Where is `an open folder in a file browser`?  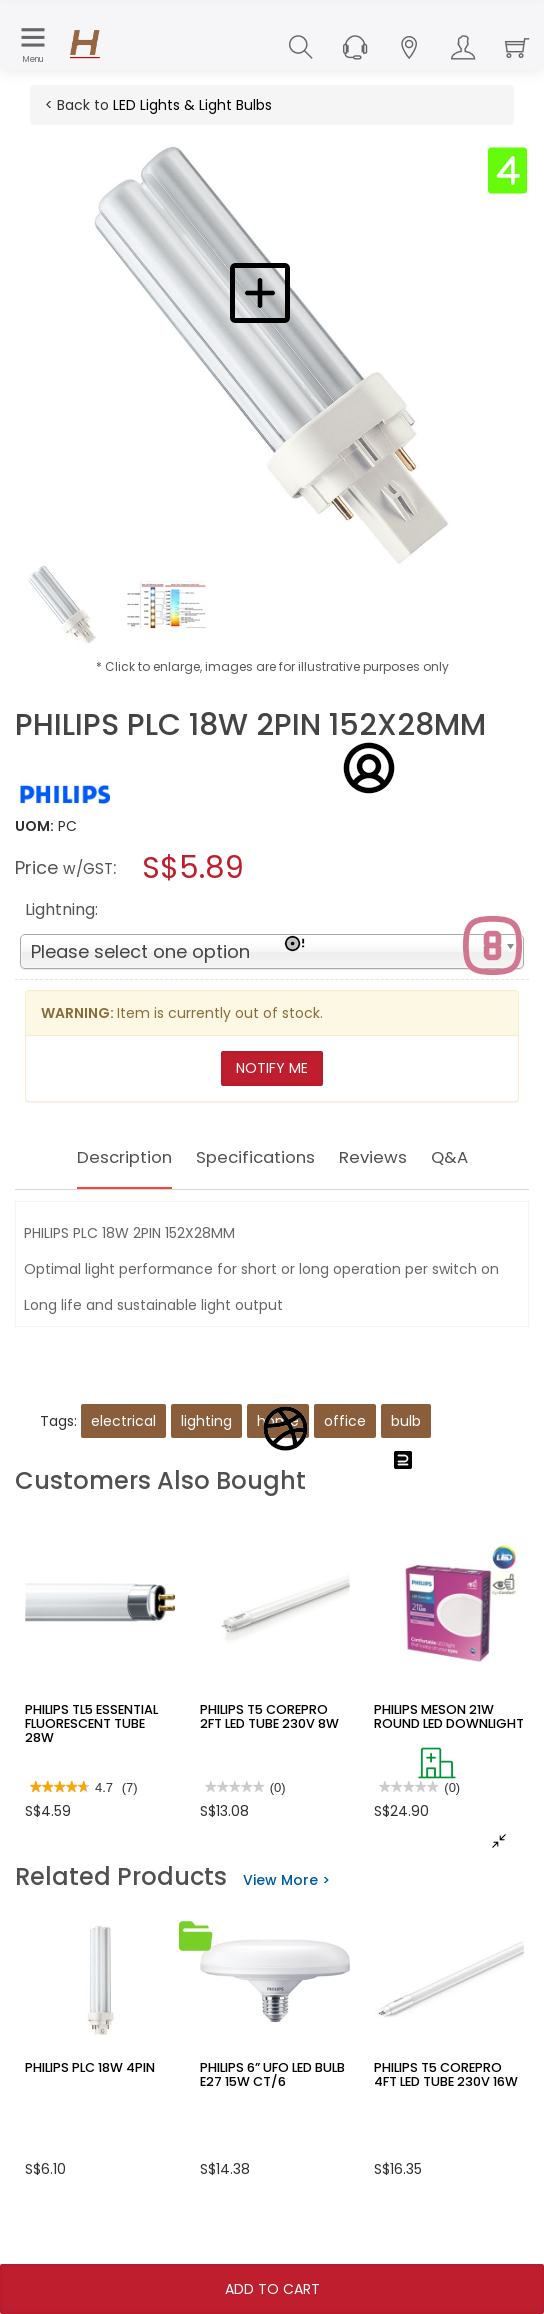 an open folder in a file browser is located at coordinates (196, 1936).